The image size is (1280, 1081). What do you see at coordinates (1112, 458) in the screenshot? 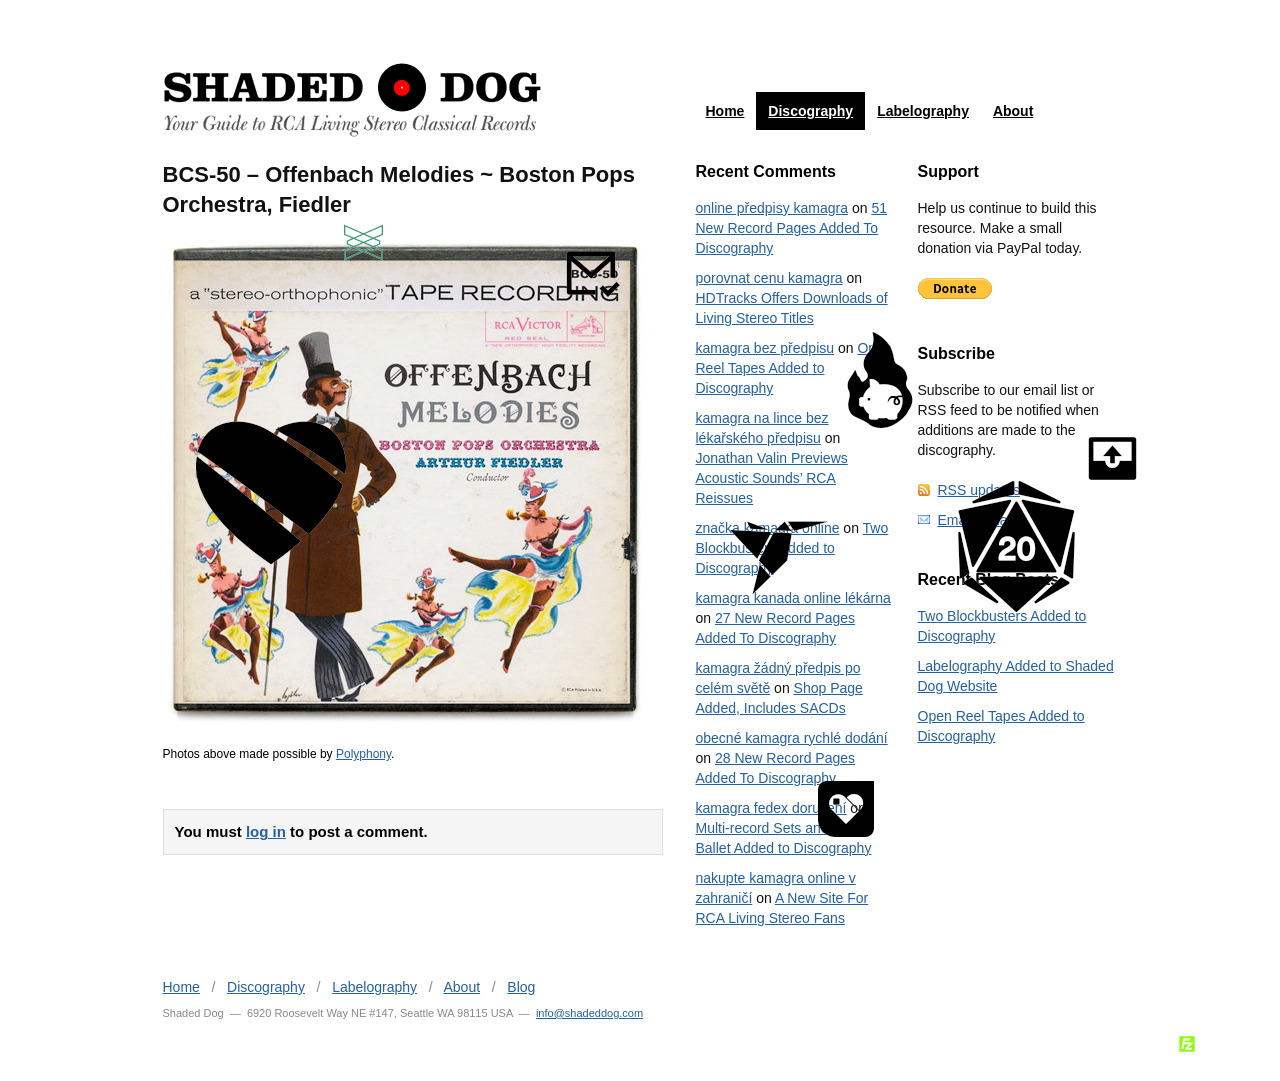
I see `export or upload a file` at bounding box center [1112, 458].